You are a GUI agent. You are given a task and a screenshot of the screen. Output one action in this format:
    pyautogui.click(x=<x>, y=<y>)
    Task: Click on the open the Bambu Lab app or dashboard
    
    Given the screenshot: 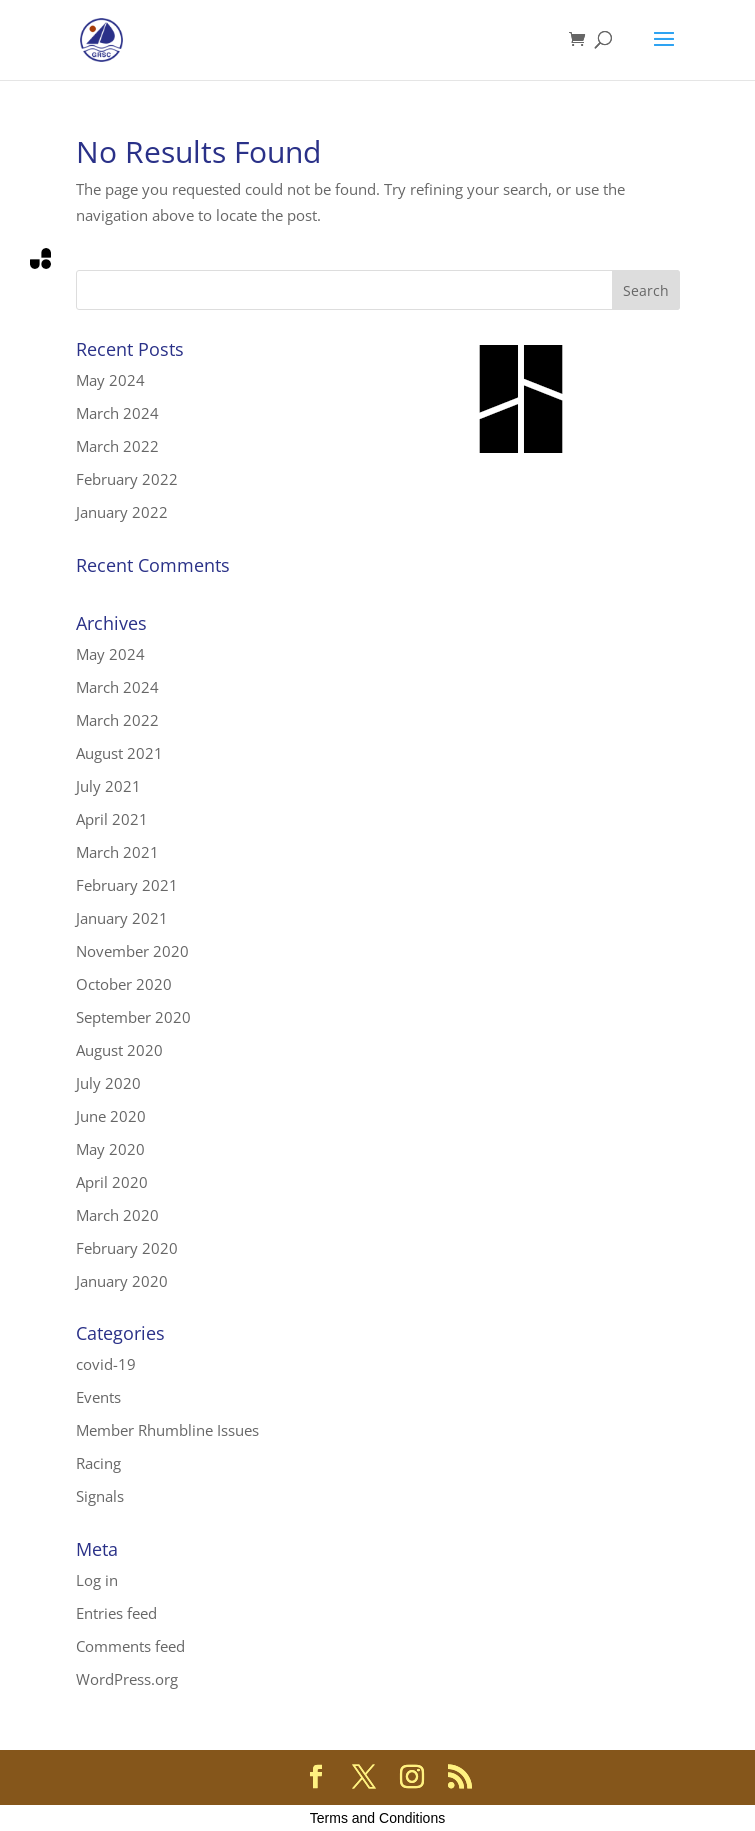 What is the action you would take?
    pyautogui.click(x=521, y=399)
    